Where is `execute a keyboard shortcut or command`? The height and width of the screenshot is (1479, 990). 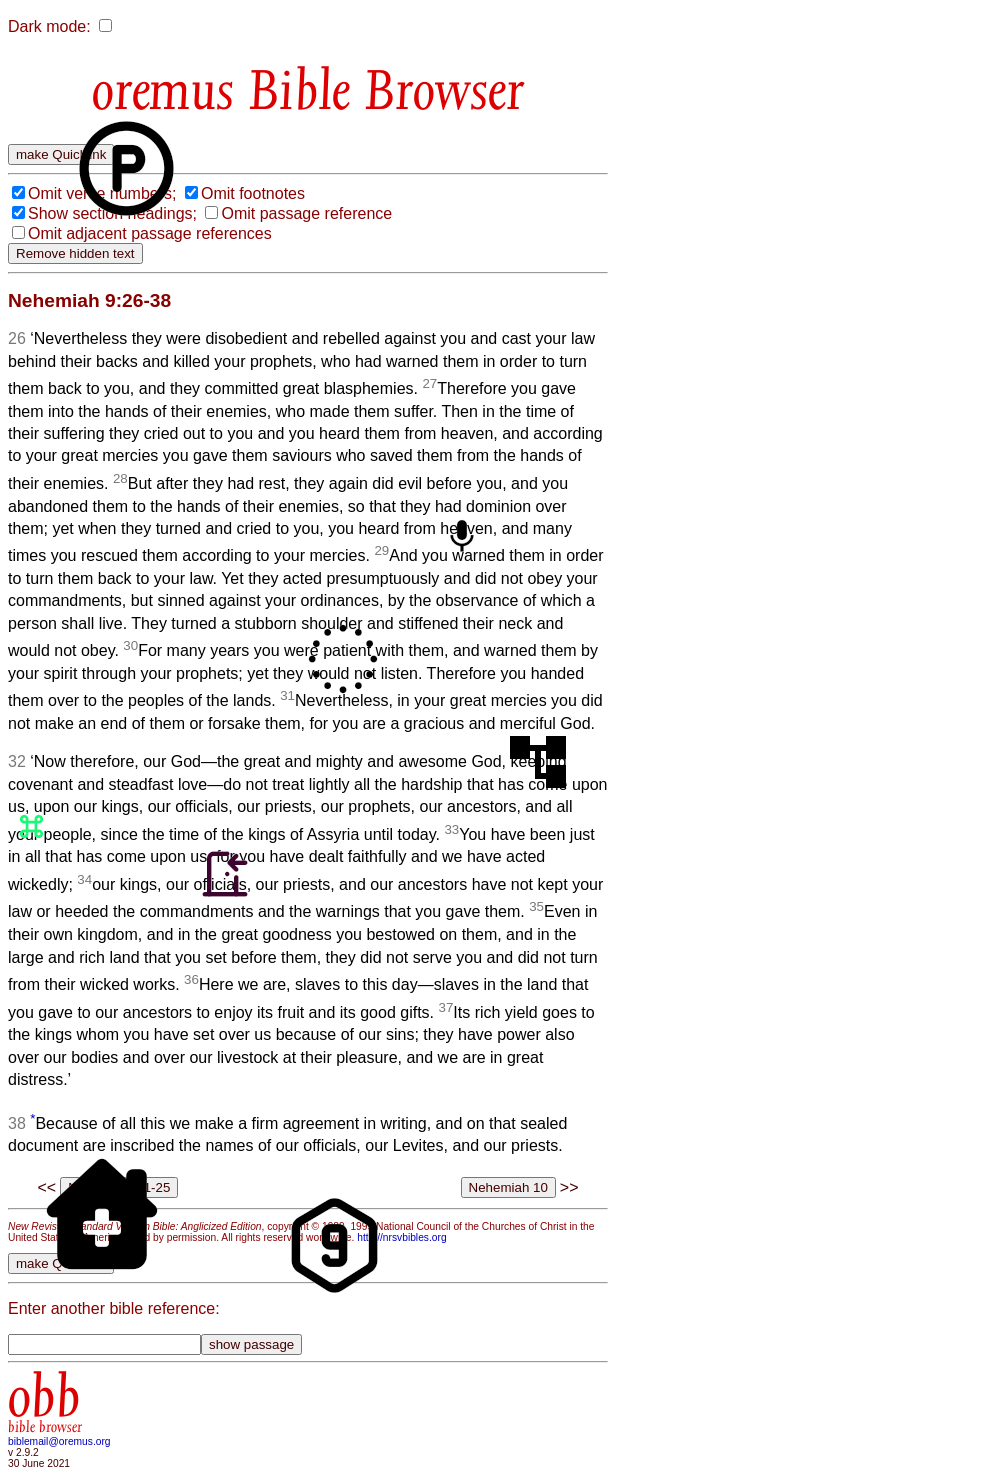
execute a keyboard shortcut or command is located at coordinates (31, 826).